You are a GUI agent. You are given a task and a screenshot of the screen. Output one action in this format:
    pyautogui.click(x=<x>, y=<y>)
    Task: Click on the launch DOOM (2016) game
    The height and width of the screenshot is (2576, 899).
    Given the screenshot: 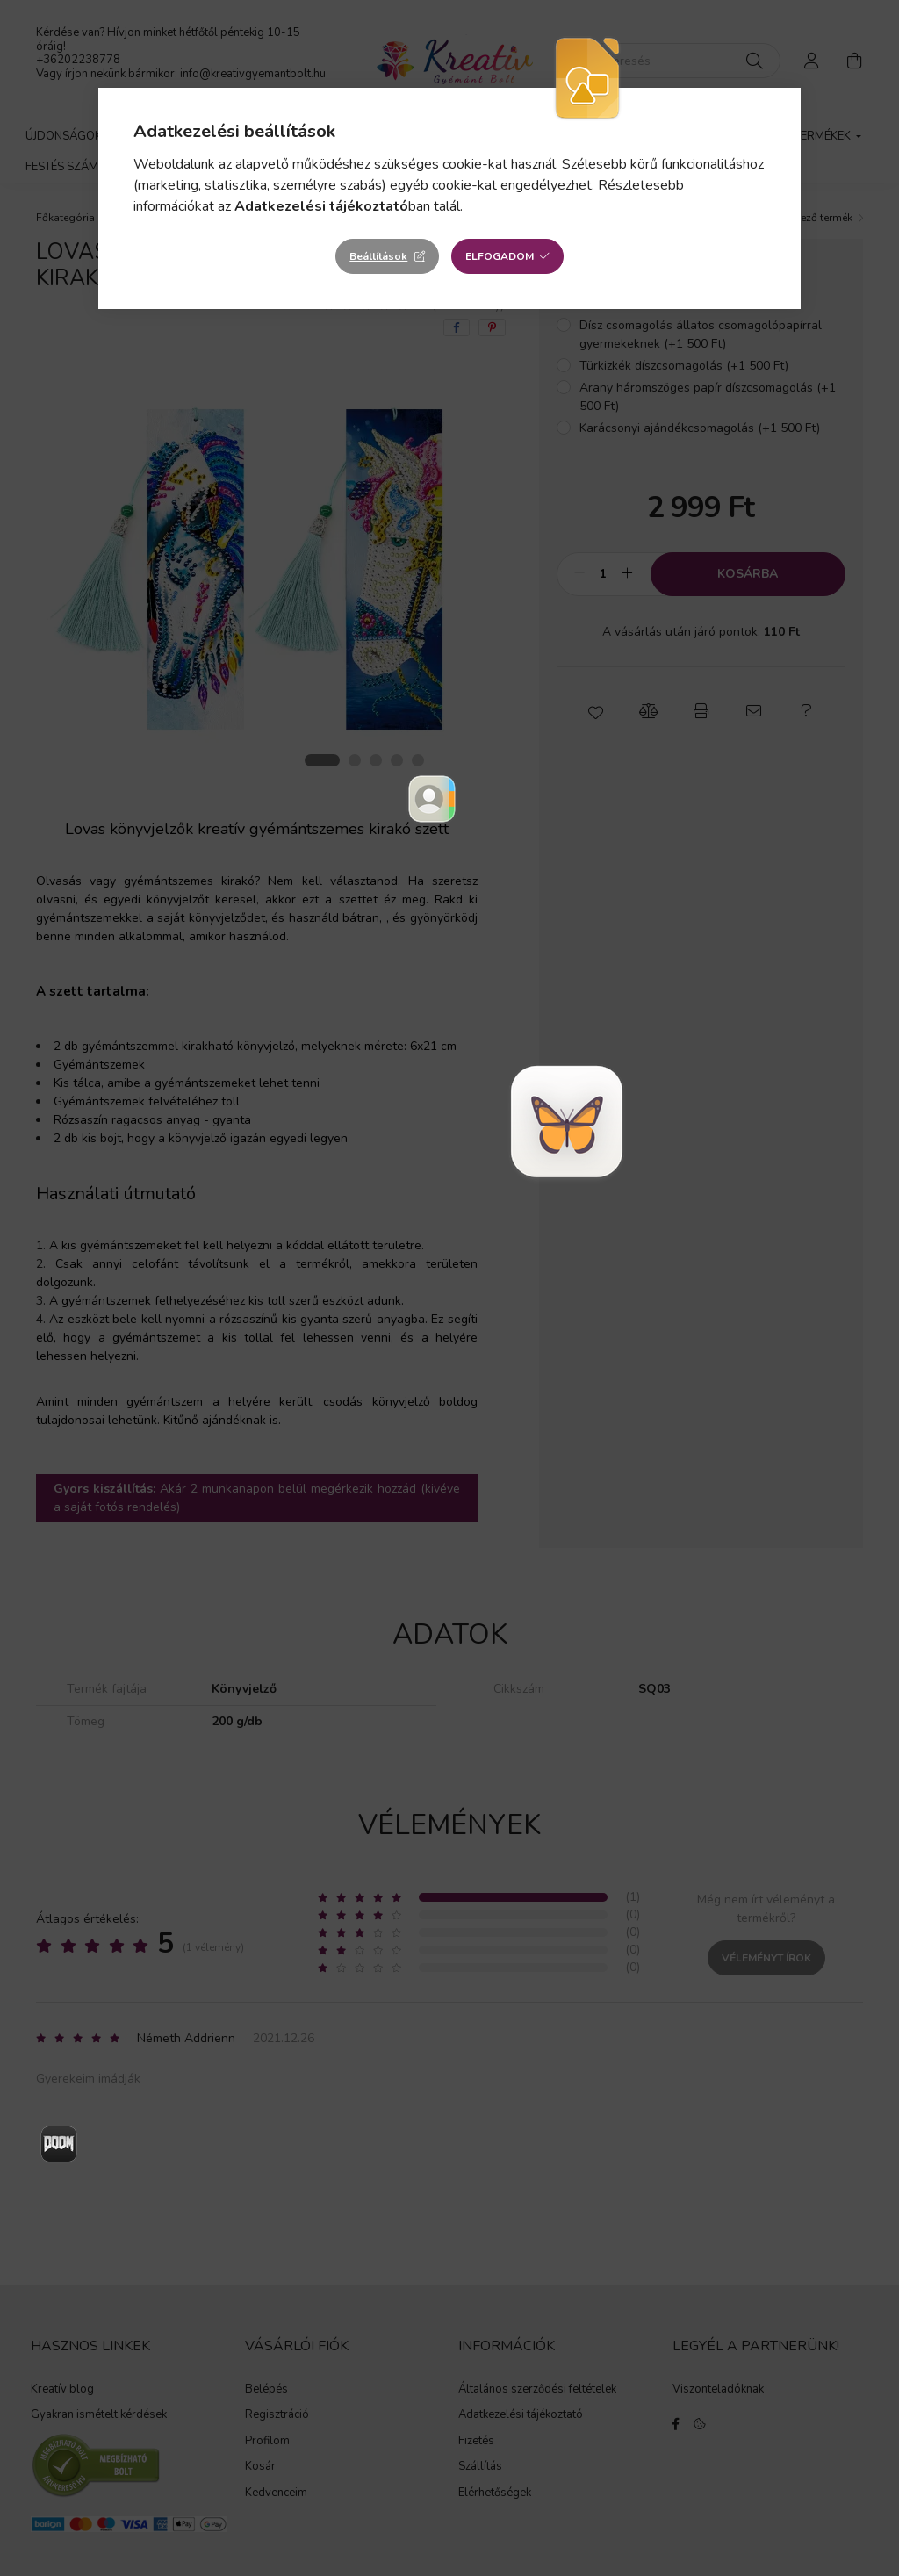 What is the action you would take?
    pyautogui.click(x=59, y=2144)
    